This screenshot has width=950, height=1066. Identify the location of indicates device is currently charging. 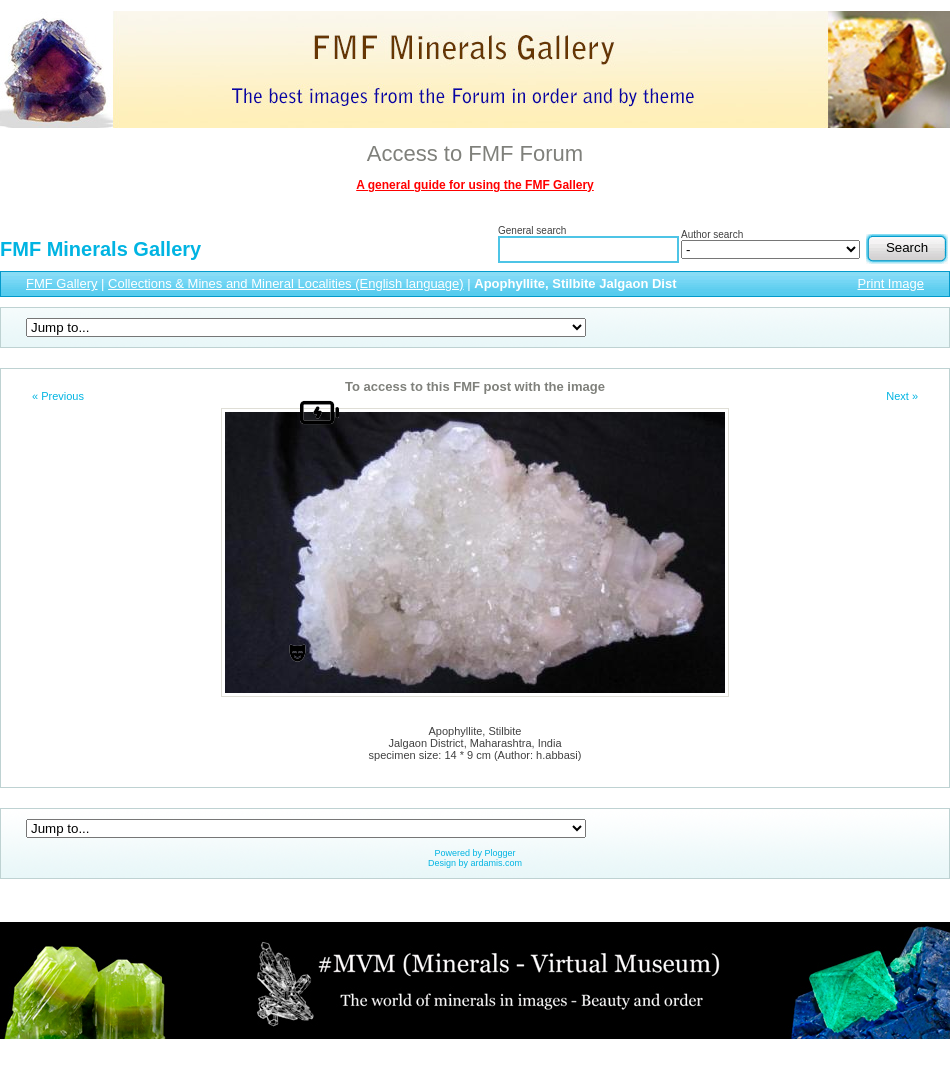
(319, 412).